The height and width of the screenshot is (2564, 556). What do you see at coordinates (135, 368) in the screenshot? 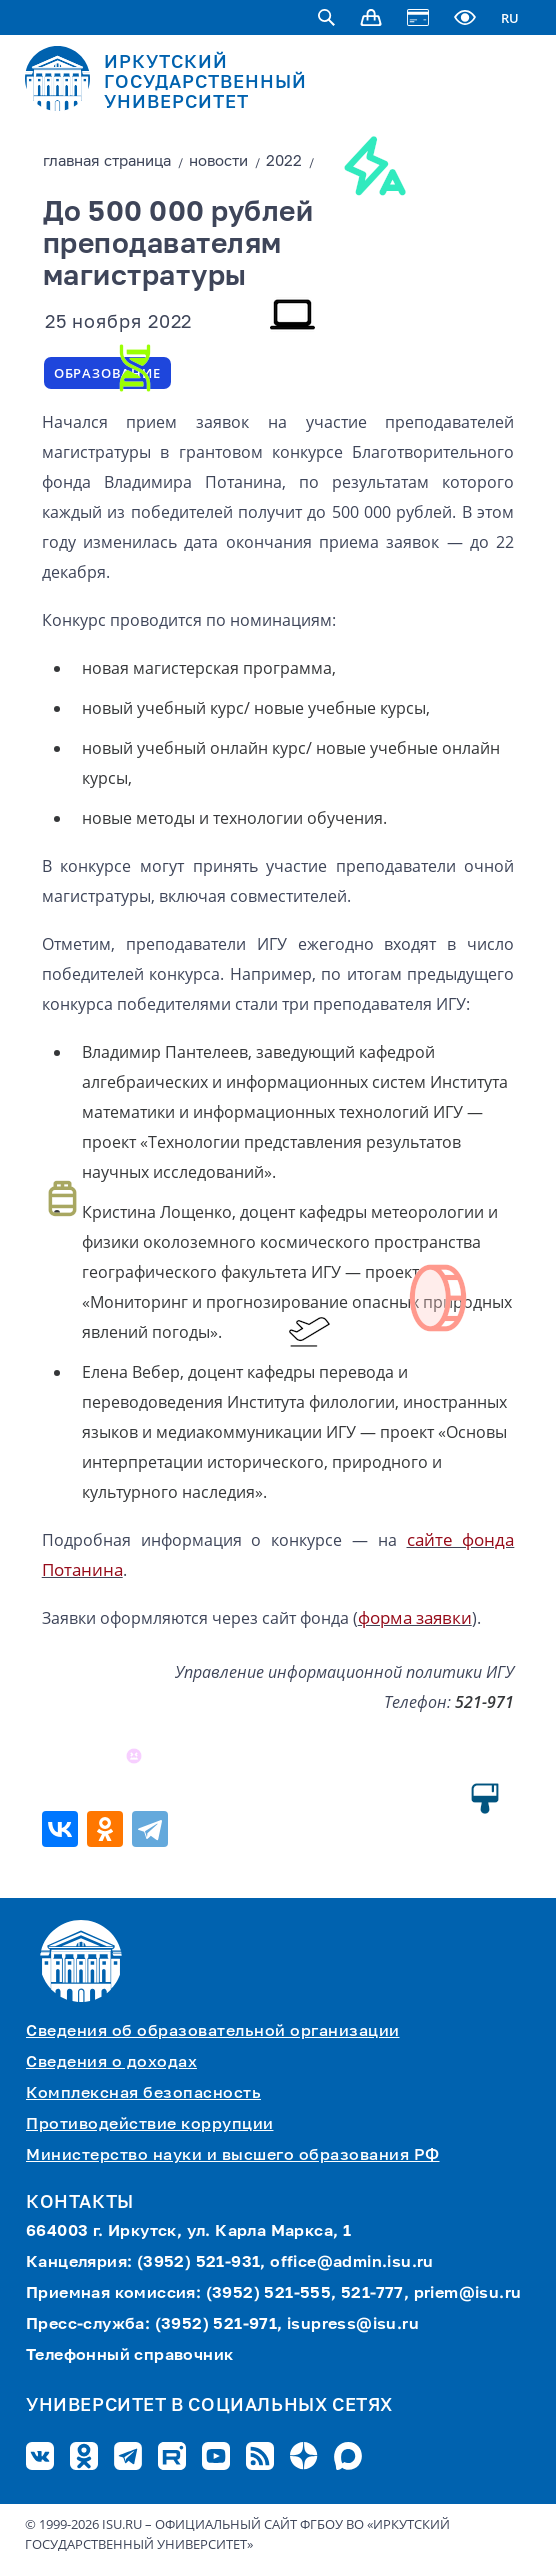
I see `access genetic or biological information` at bounding box center [135, 368].